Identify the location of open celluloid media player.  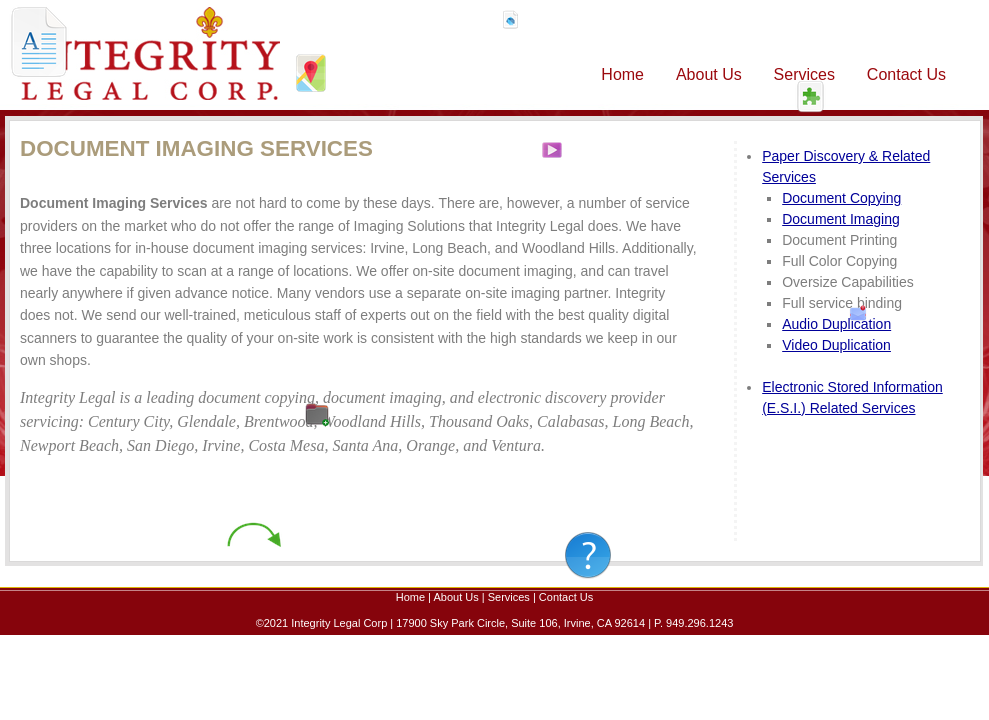
(552, 150).